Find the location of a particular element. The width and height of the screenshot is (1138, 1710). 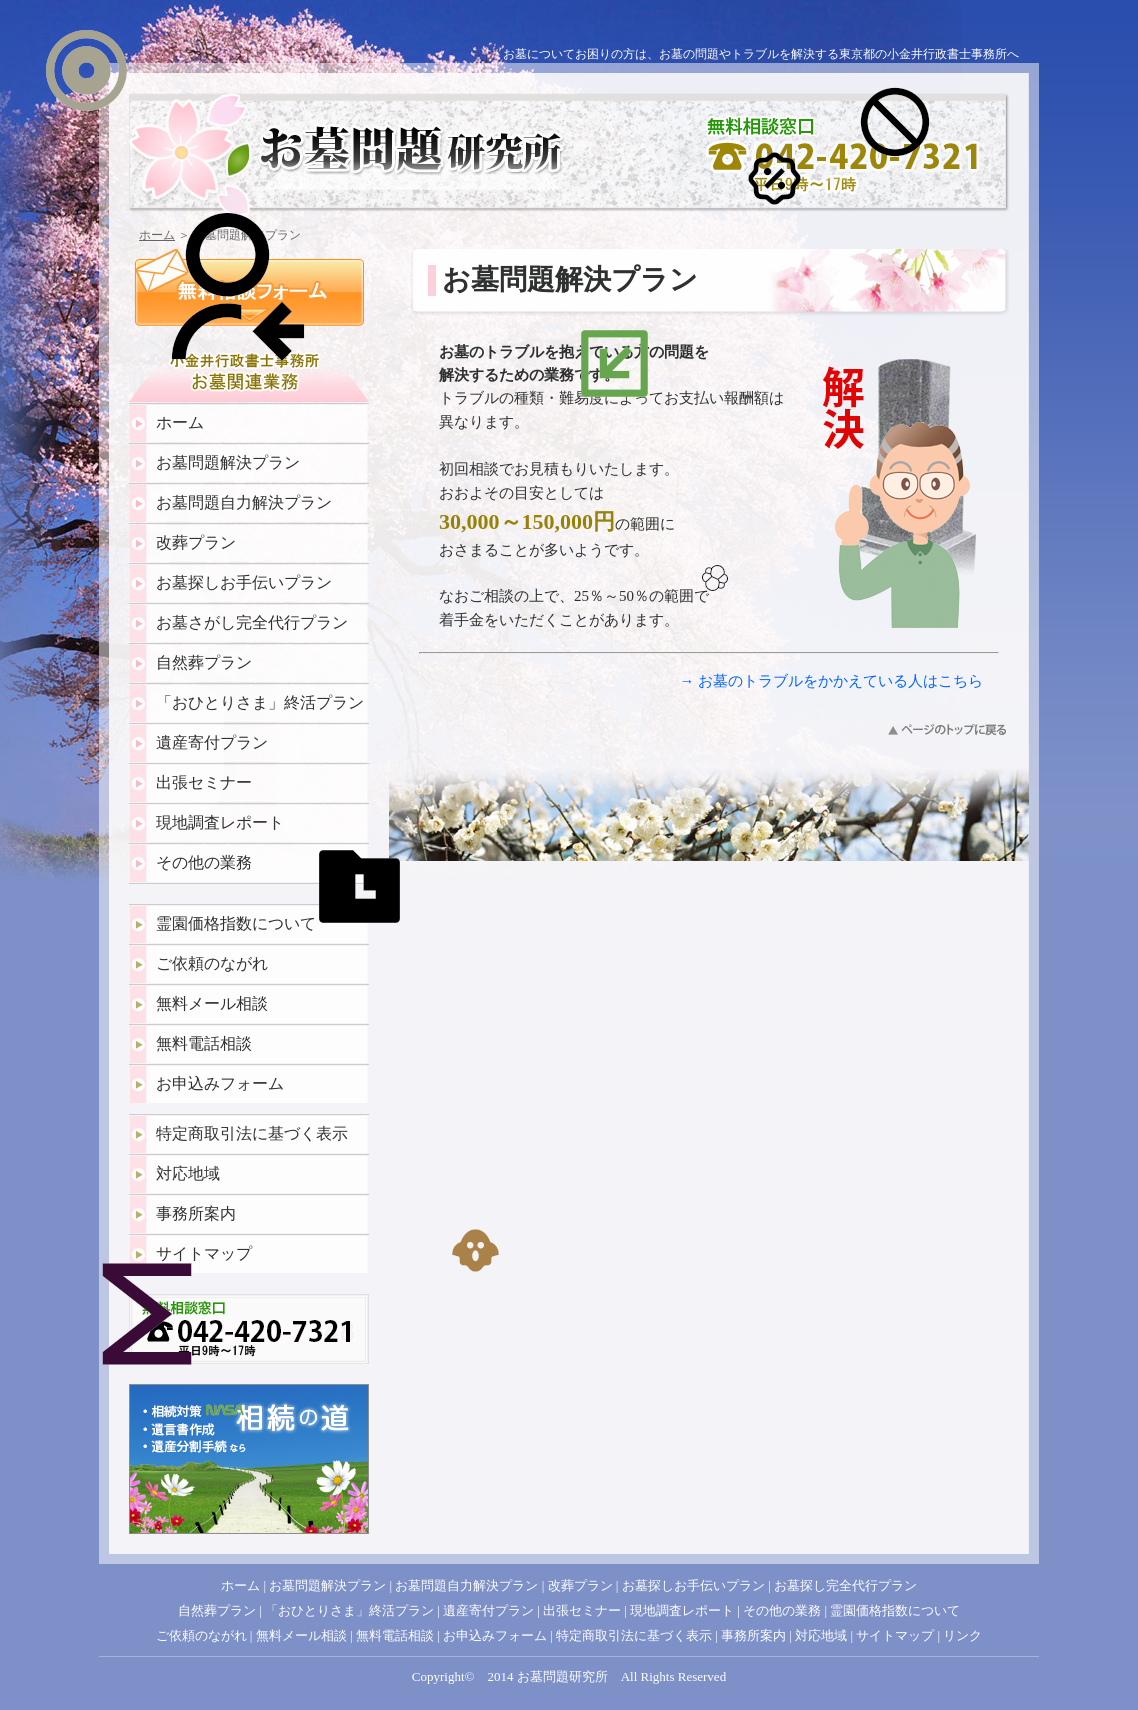

NASA official app or website link is located at coordinates (225, 1410).